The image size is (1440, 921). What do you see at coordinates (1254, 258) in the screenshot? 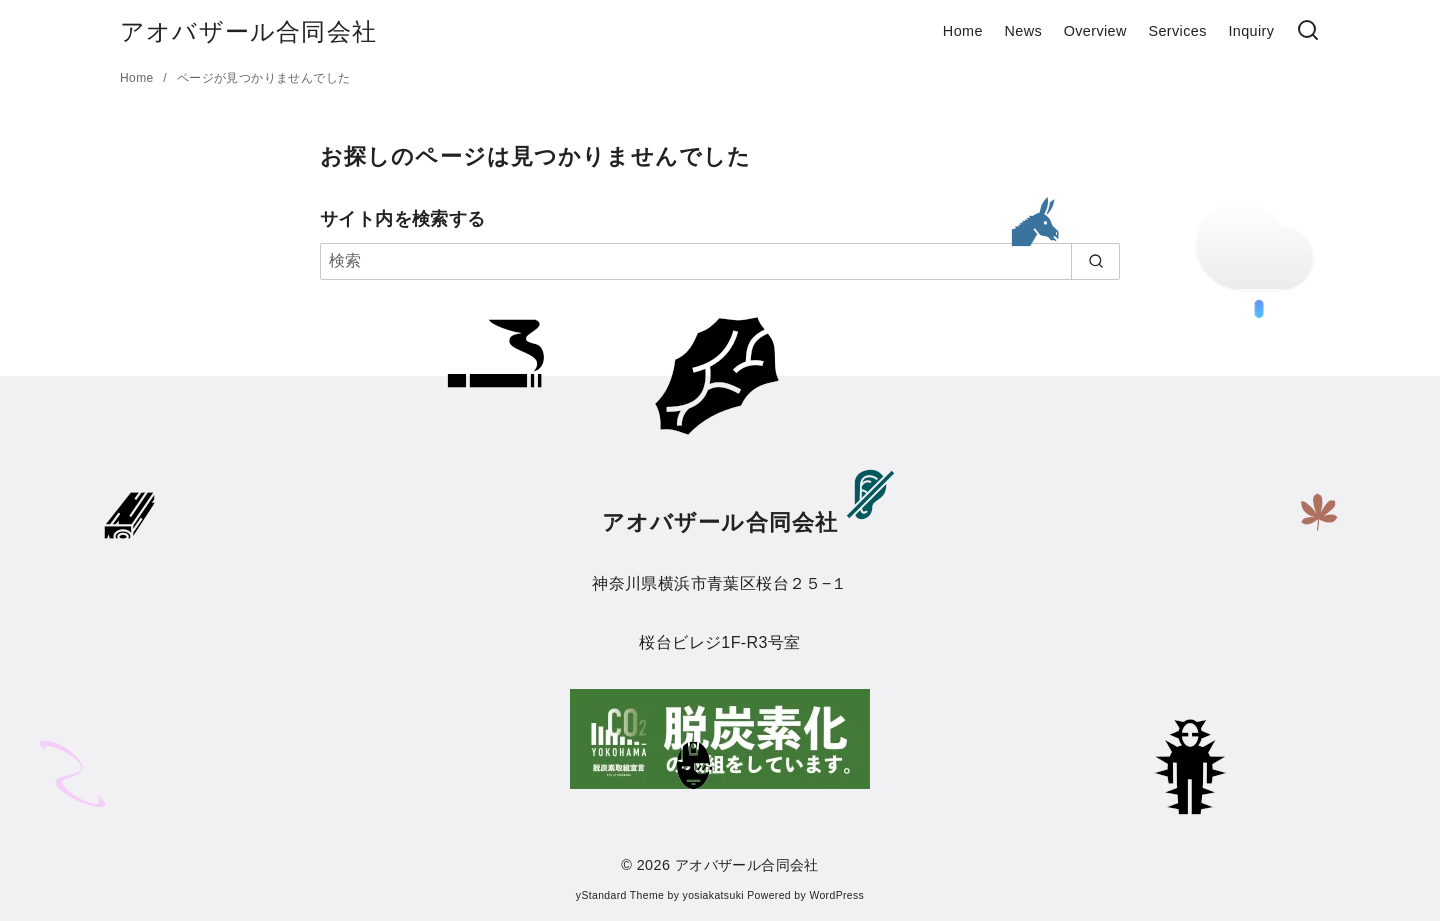
I see `indicates scattered showers in weather forecast` at bounding box center [1254, 258].